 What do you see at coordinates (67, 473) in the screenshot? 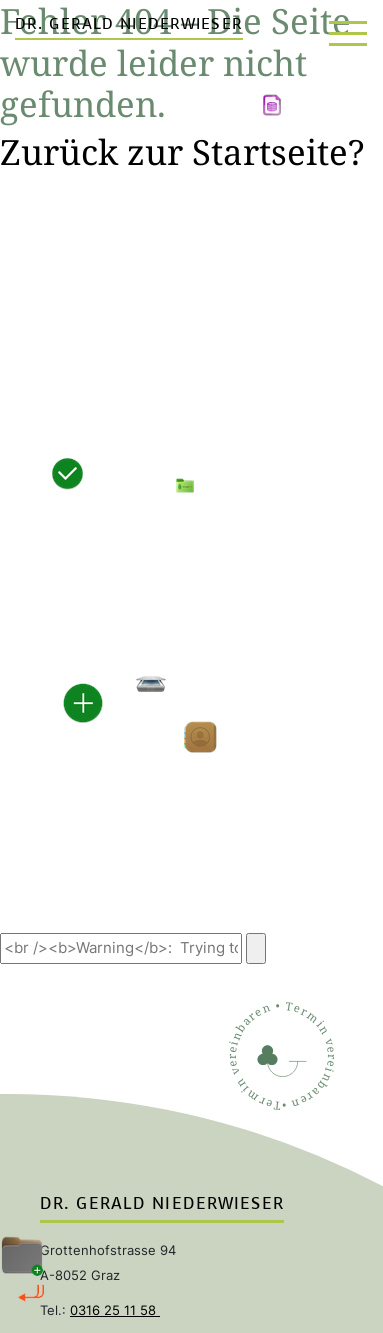
I see `indicates dropbox file is fully synced` at bounding box center [67, 473].